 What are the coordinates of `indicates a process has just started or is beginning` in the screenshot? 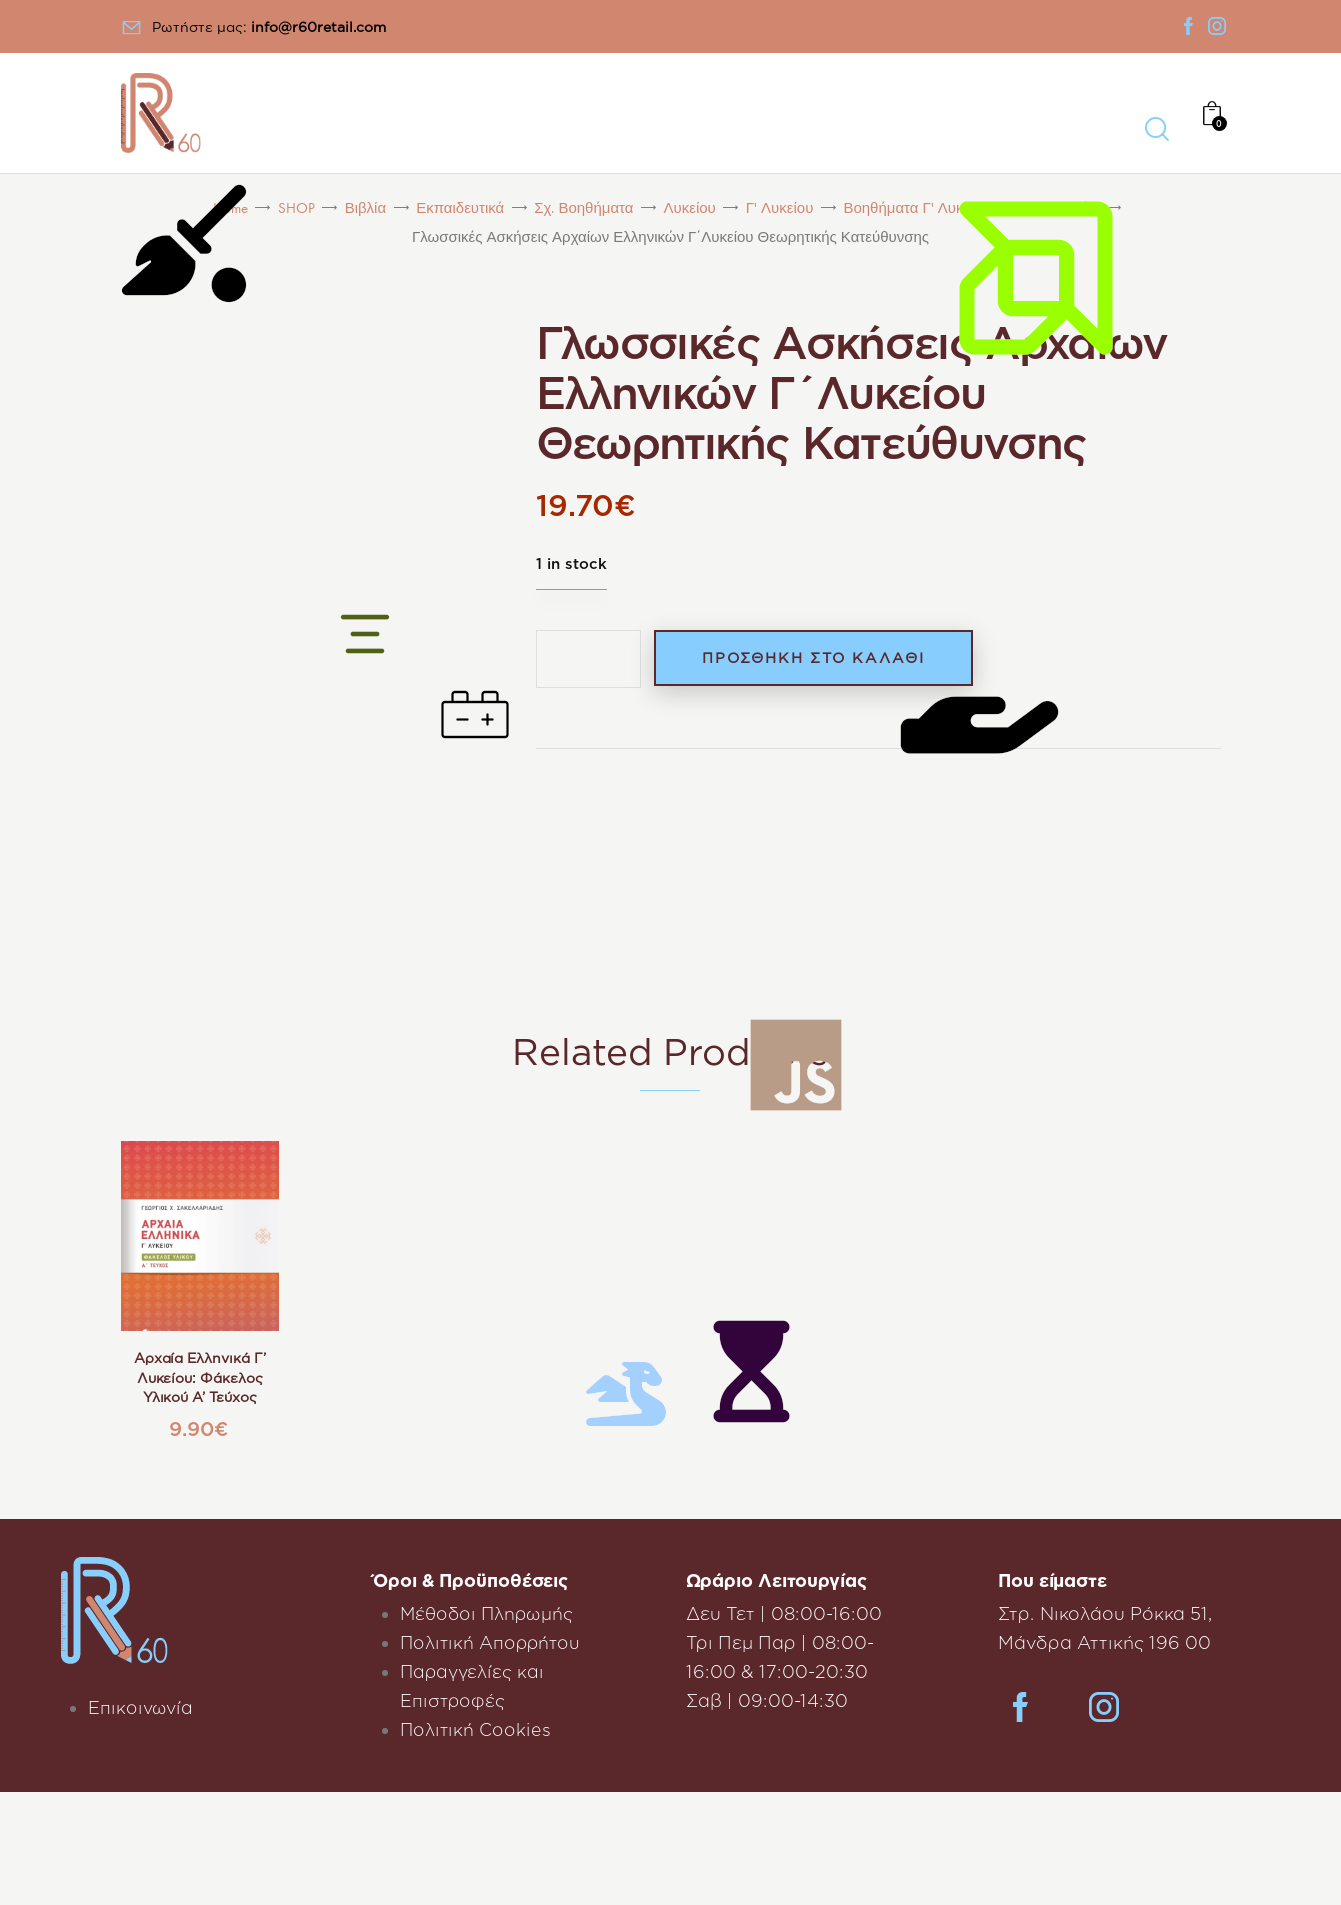 It's located at (751, 1371).